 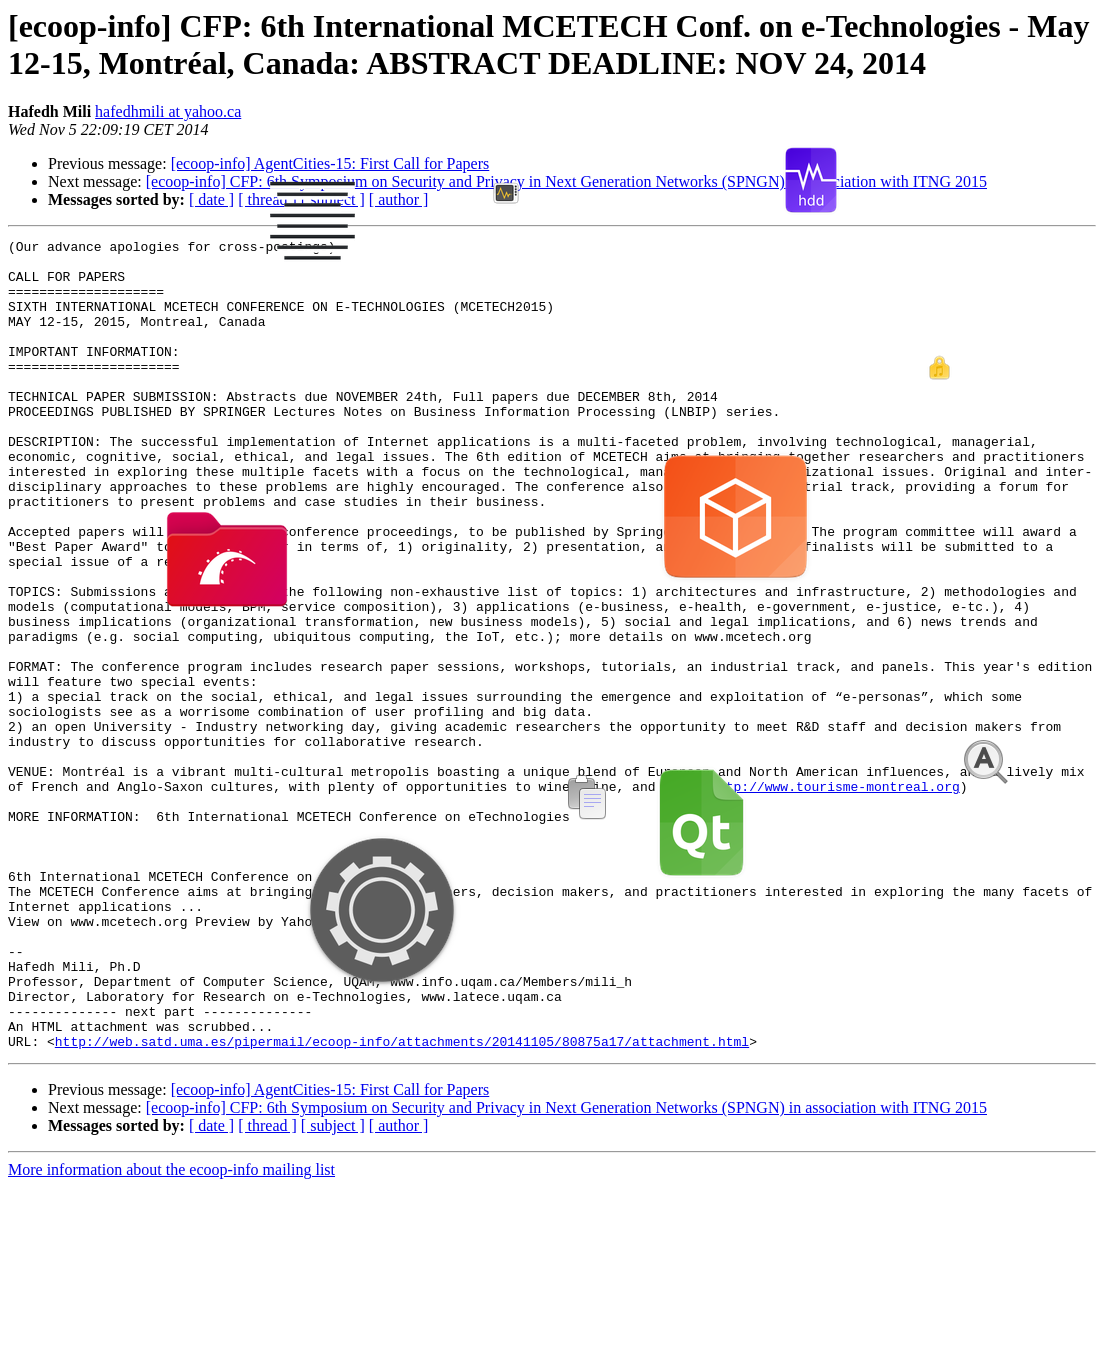 I want to click on center align text, so click(x=312, y=222).